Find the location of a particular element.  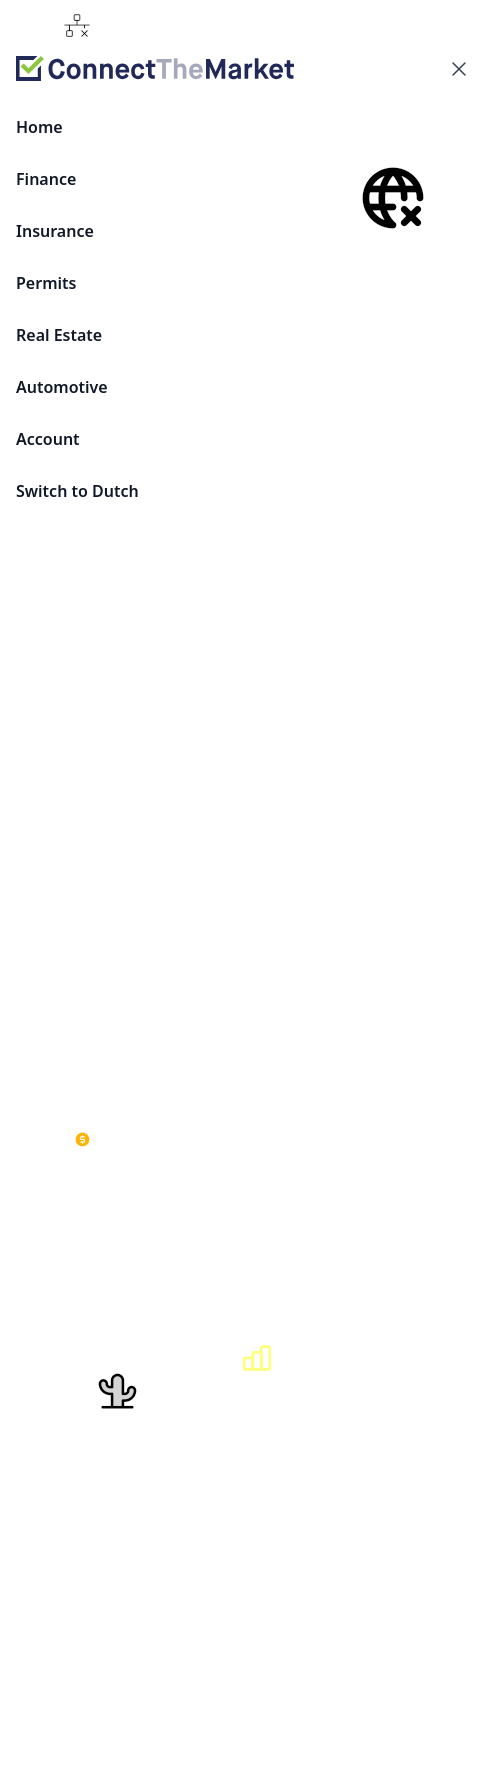

view trending or popular content is located at coordinates (257, 1358).